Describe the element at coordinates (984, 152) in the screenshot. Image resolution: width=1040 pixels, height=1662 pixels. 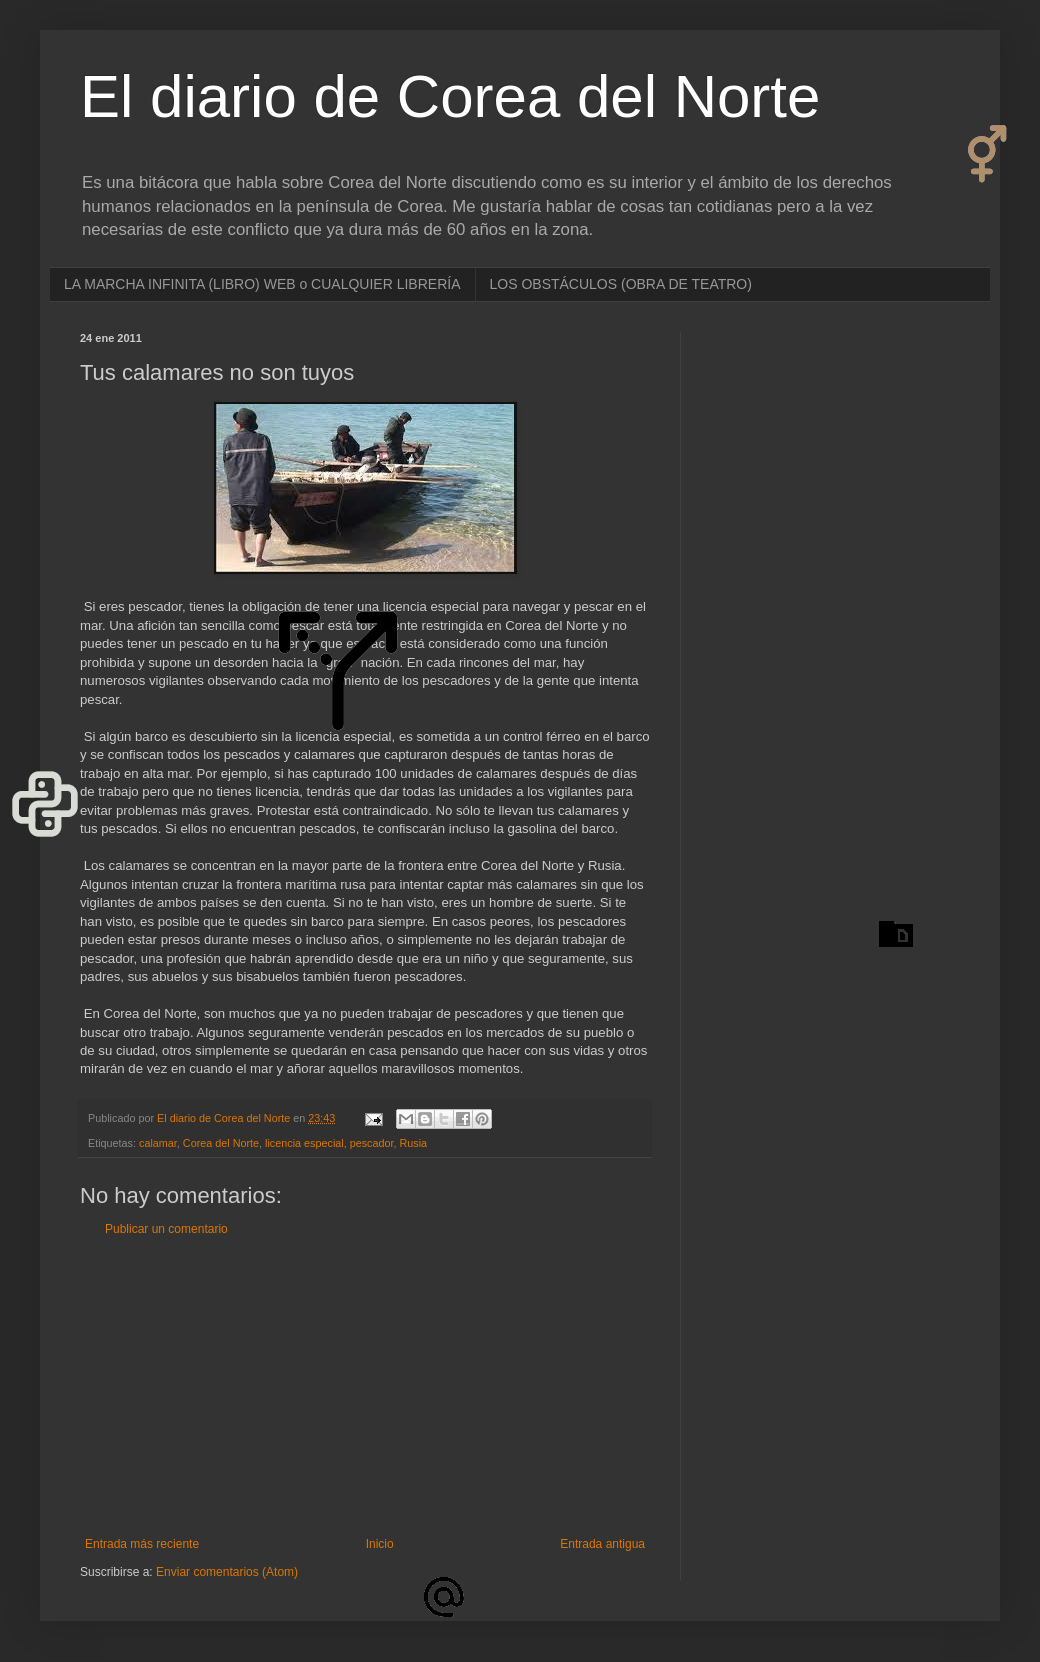
I see `select bigender identity option` at that location.